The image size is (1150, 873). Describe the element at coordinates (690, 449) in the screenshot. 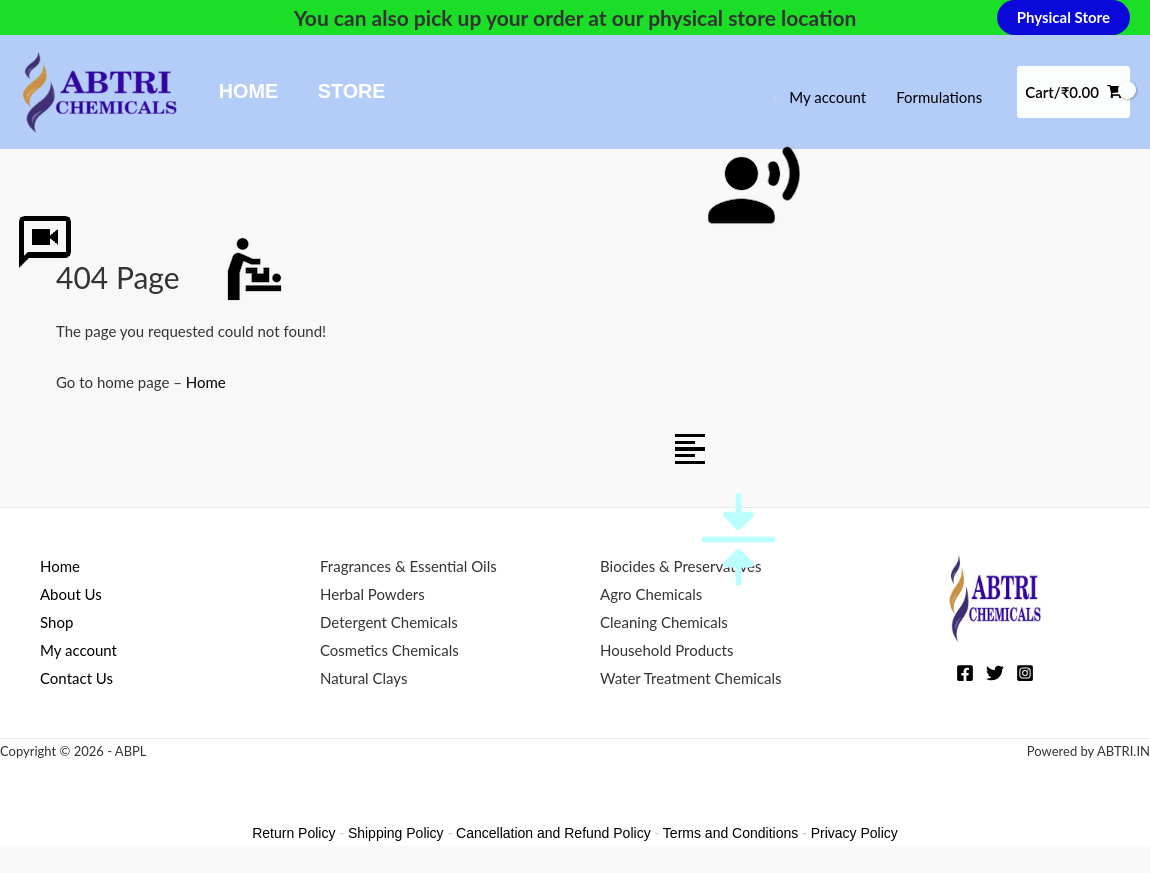

I see `align text to the left` at that location.